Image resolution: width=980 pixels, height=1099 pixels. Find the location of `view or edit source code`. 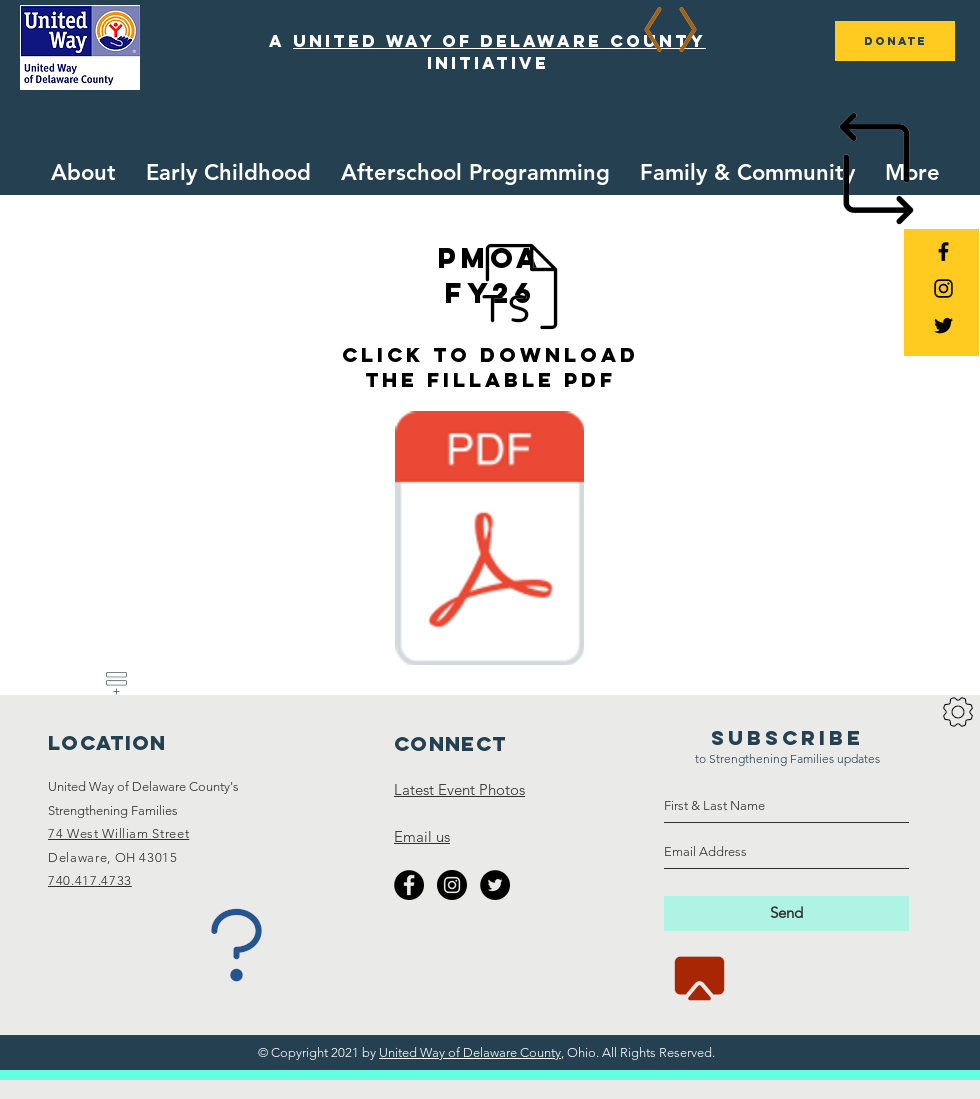

view or edit source code is located at coordinates (670, 29).